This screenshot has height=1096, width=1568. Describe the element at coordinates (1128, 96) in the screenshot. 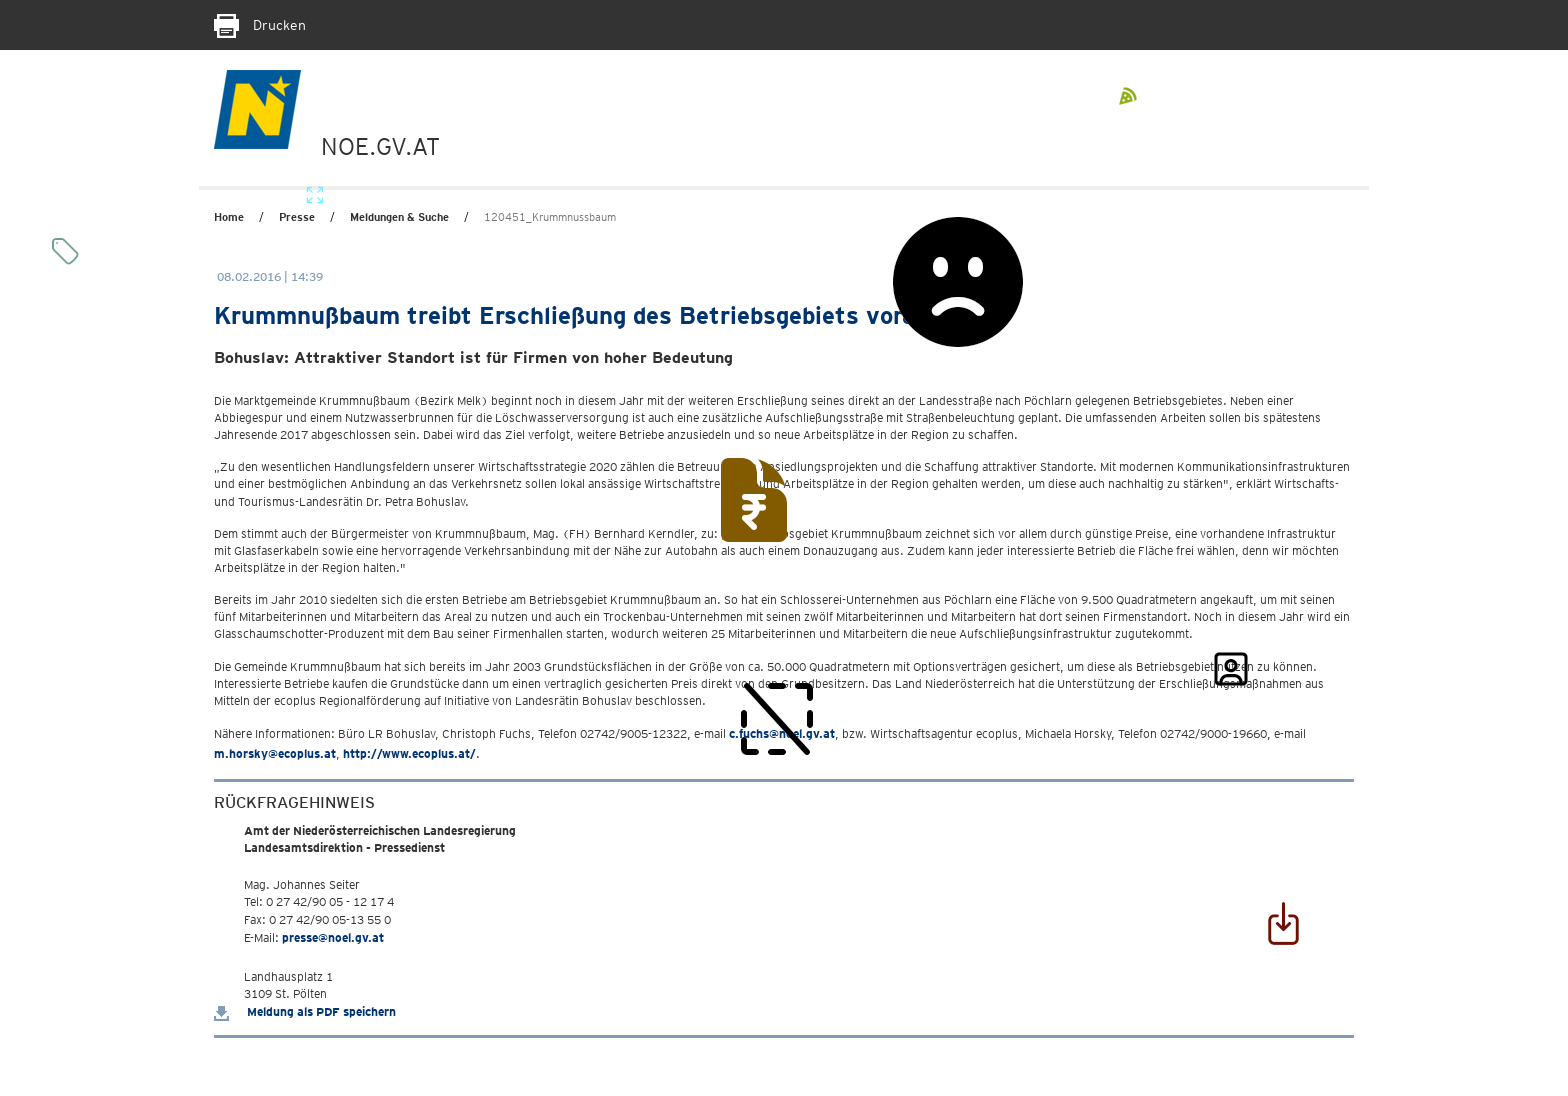

I see `browse food delivery options` at that location.